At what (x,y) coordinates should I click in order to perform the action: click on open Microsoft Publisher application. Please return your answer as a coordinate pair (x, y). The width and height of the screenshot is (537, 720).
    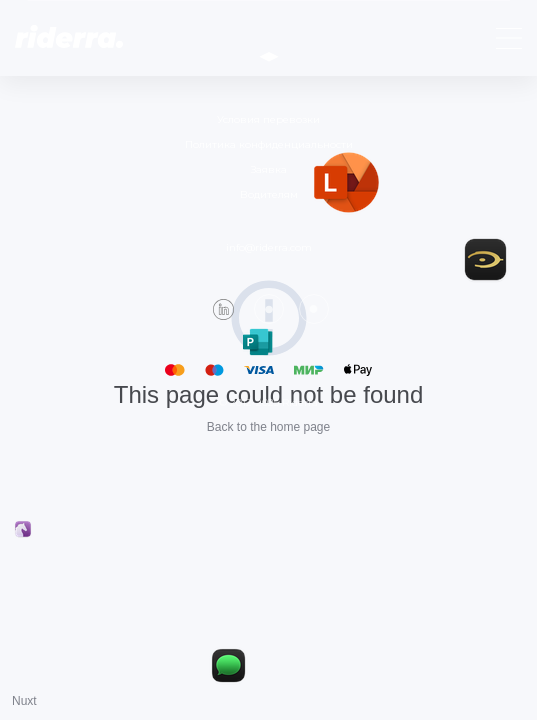
    Looking at the image, I should click on (258, 342).